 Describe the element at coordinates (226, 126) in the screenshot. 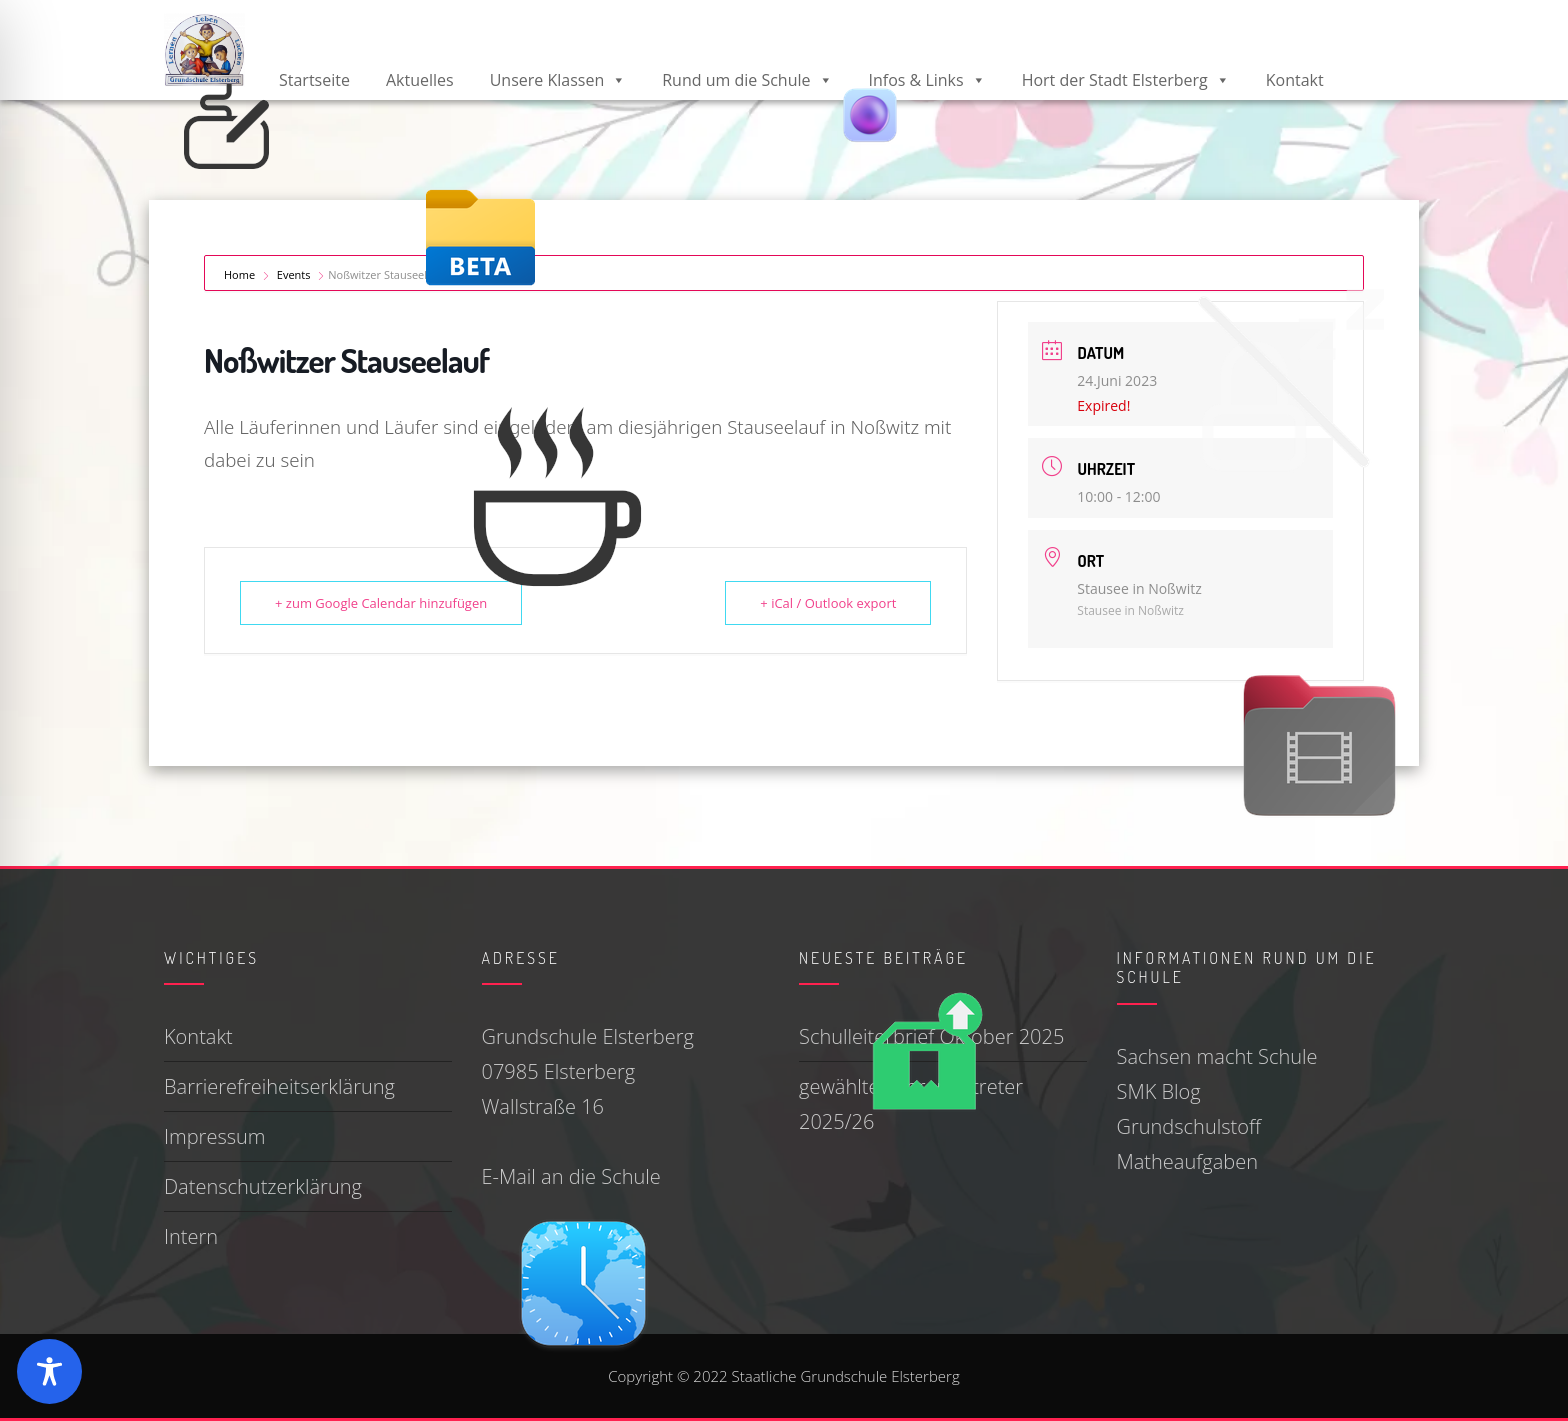

I see `configure wacom tablet settings` at that location.